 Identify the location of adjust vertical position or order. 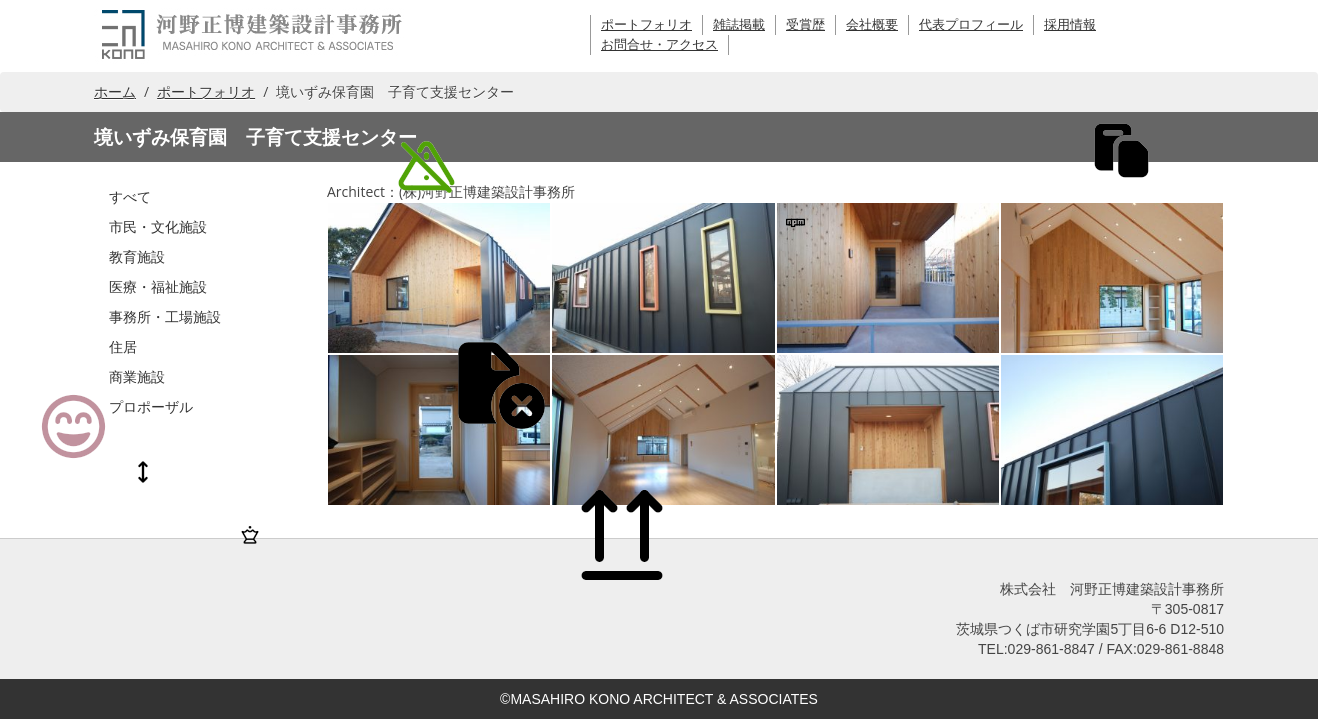
(143, 472).